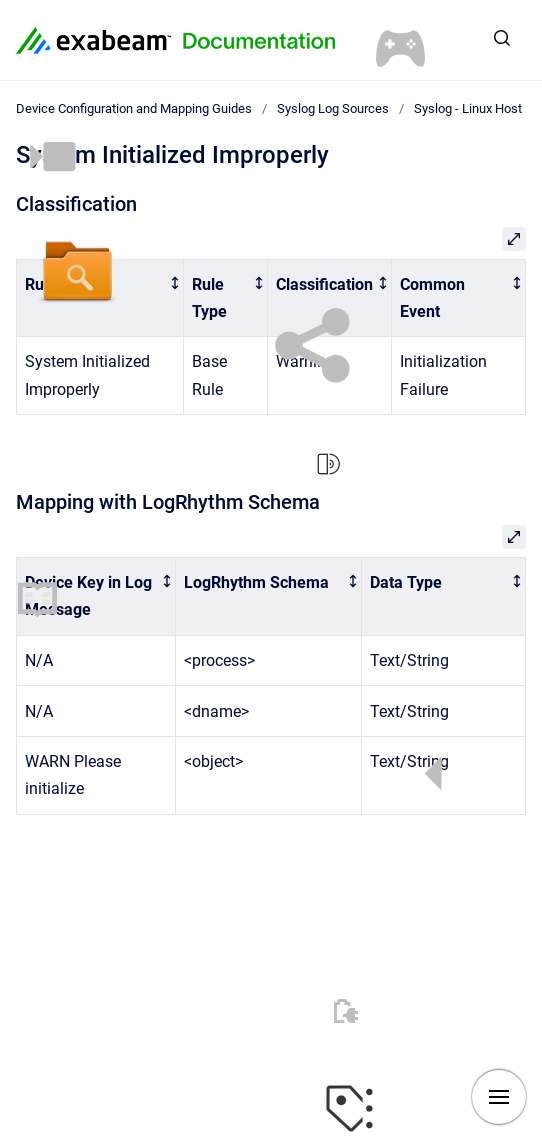 This screenshot has width=542, height=1140. What do you see at coordinates (53, 155) in the screenshot?
I see `access webcam or video camera settings` at bounding box center [53, 155].